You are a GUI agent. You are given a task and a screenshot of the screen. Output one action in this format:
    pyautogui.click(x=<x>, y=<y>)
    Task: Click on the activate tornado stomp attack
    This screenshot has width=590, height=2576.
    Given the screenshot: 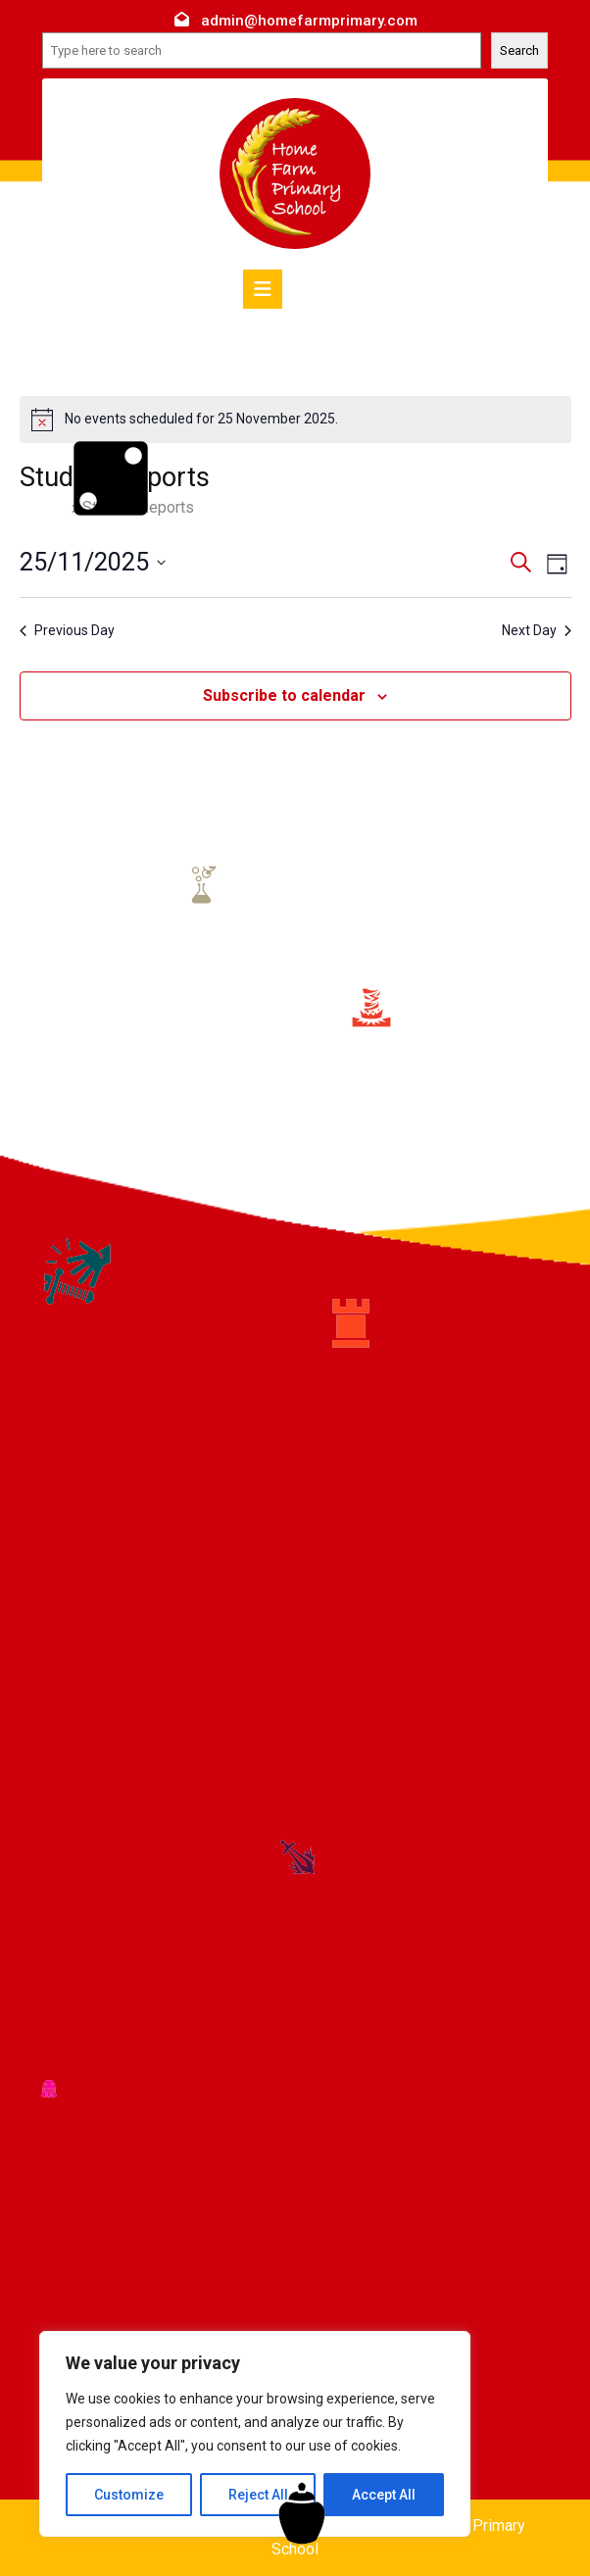 What is the action you would take?
    pyautogui.click(x=371, y=1008)
    